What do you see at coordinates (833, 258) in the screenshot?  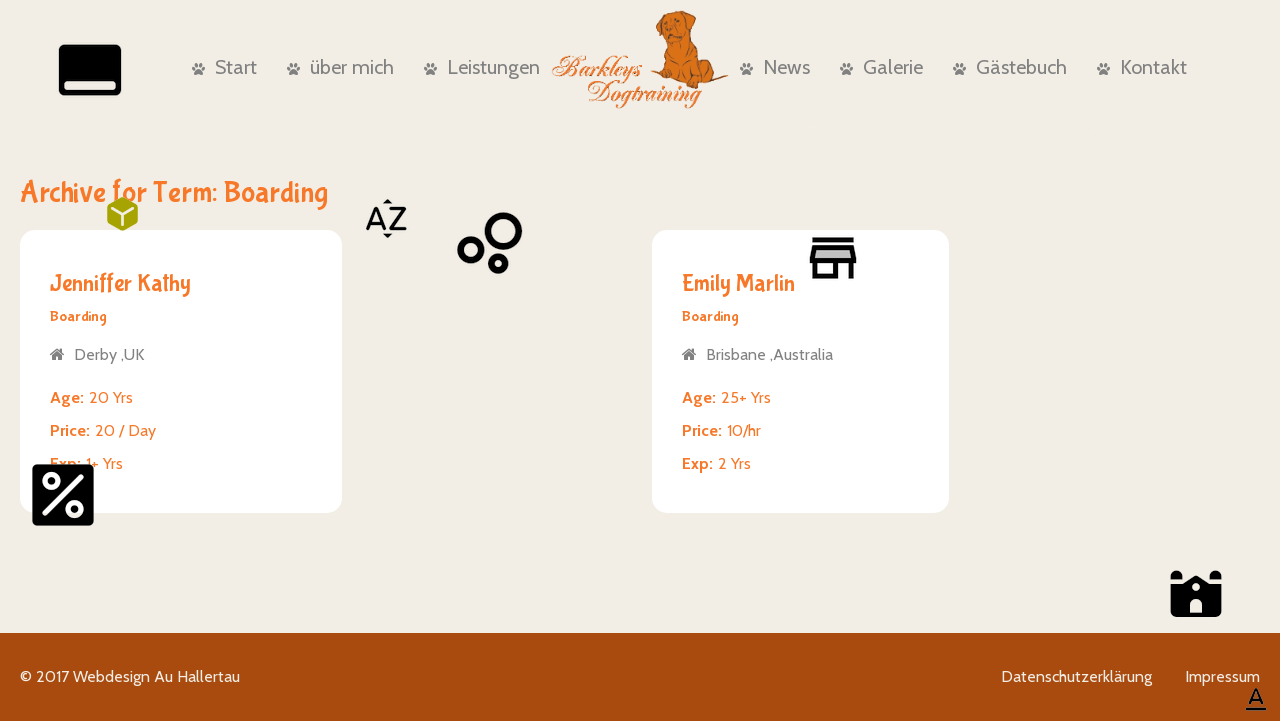 I see `find nearby stores or shops` at bounding box center [833, 258].